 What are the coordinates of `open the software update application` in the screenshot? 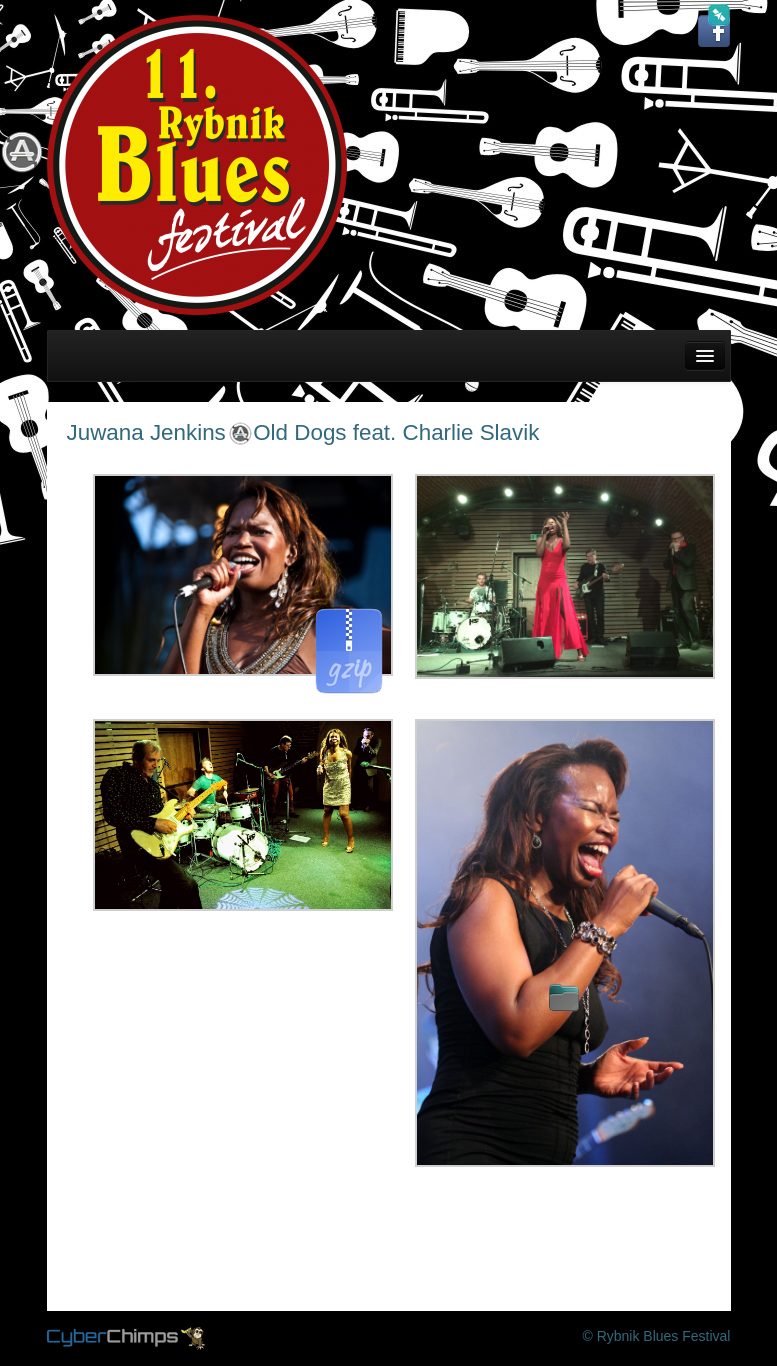 It's located at (22, 152).